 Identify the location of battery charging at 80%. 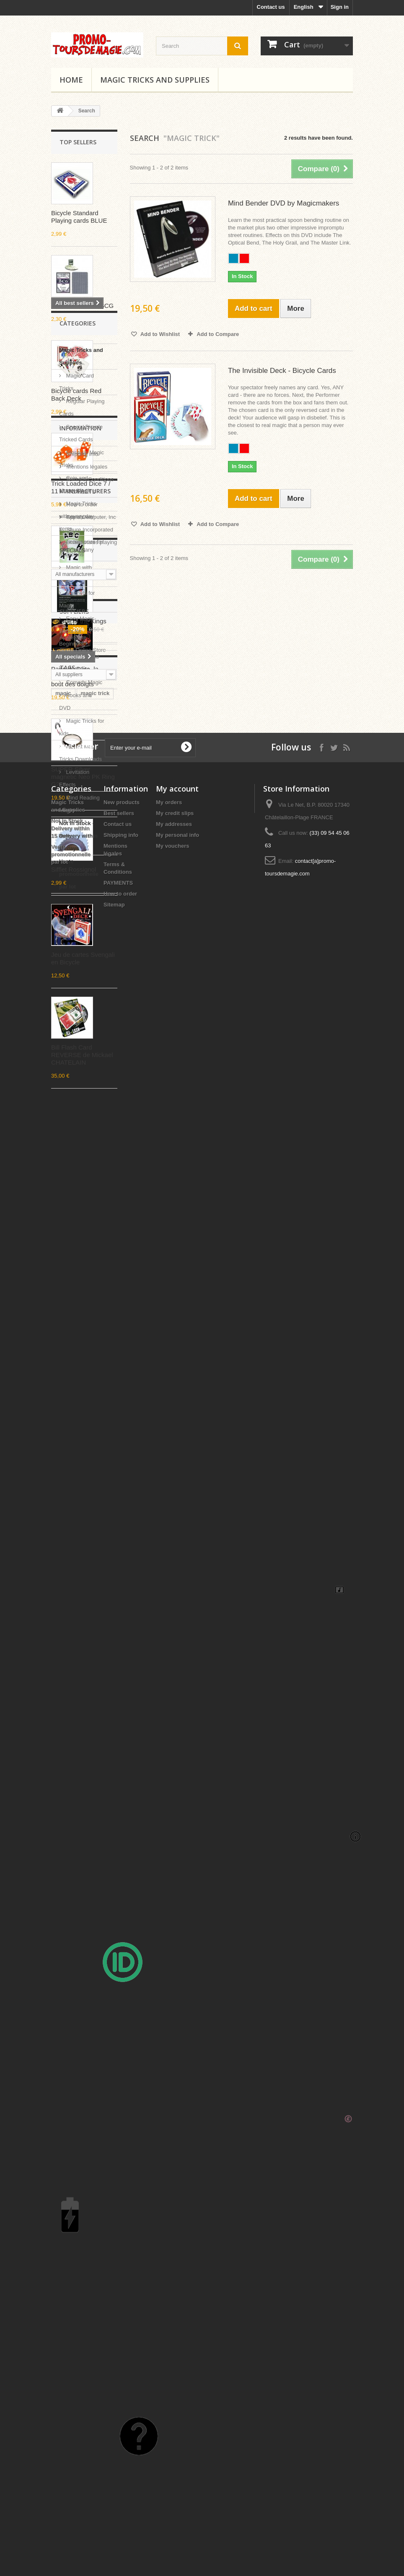
(70, 2215).